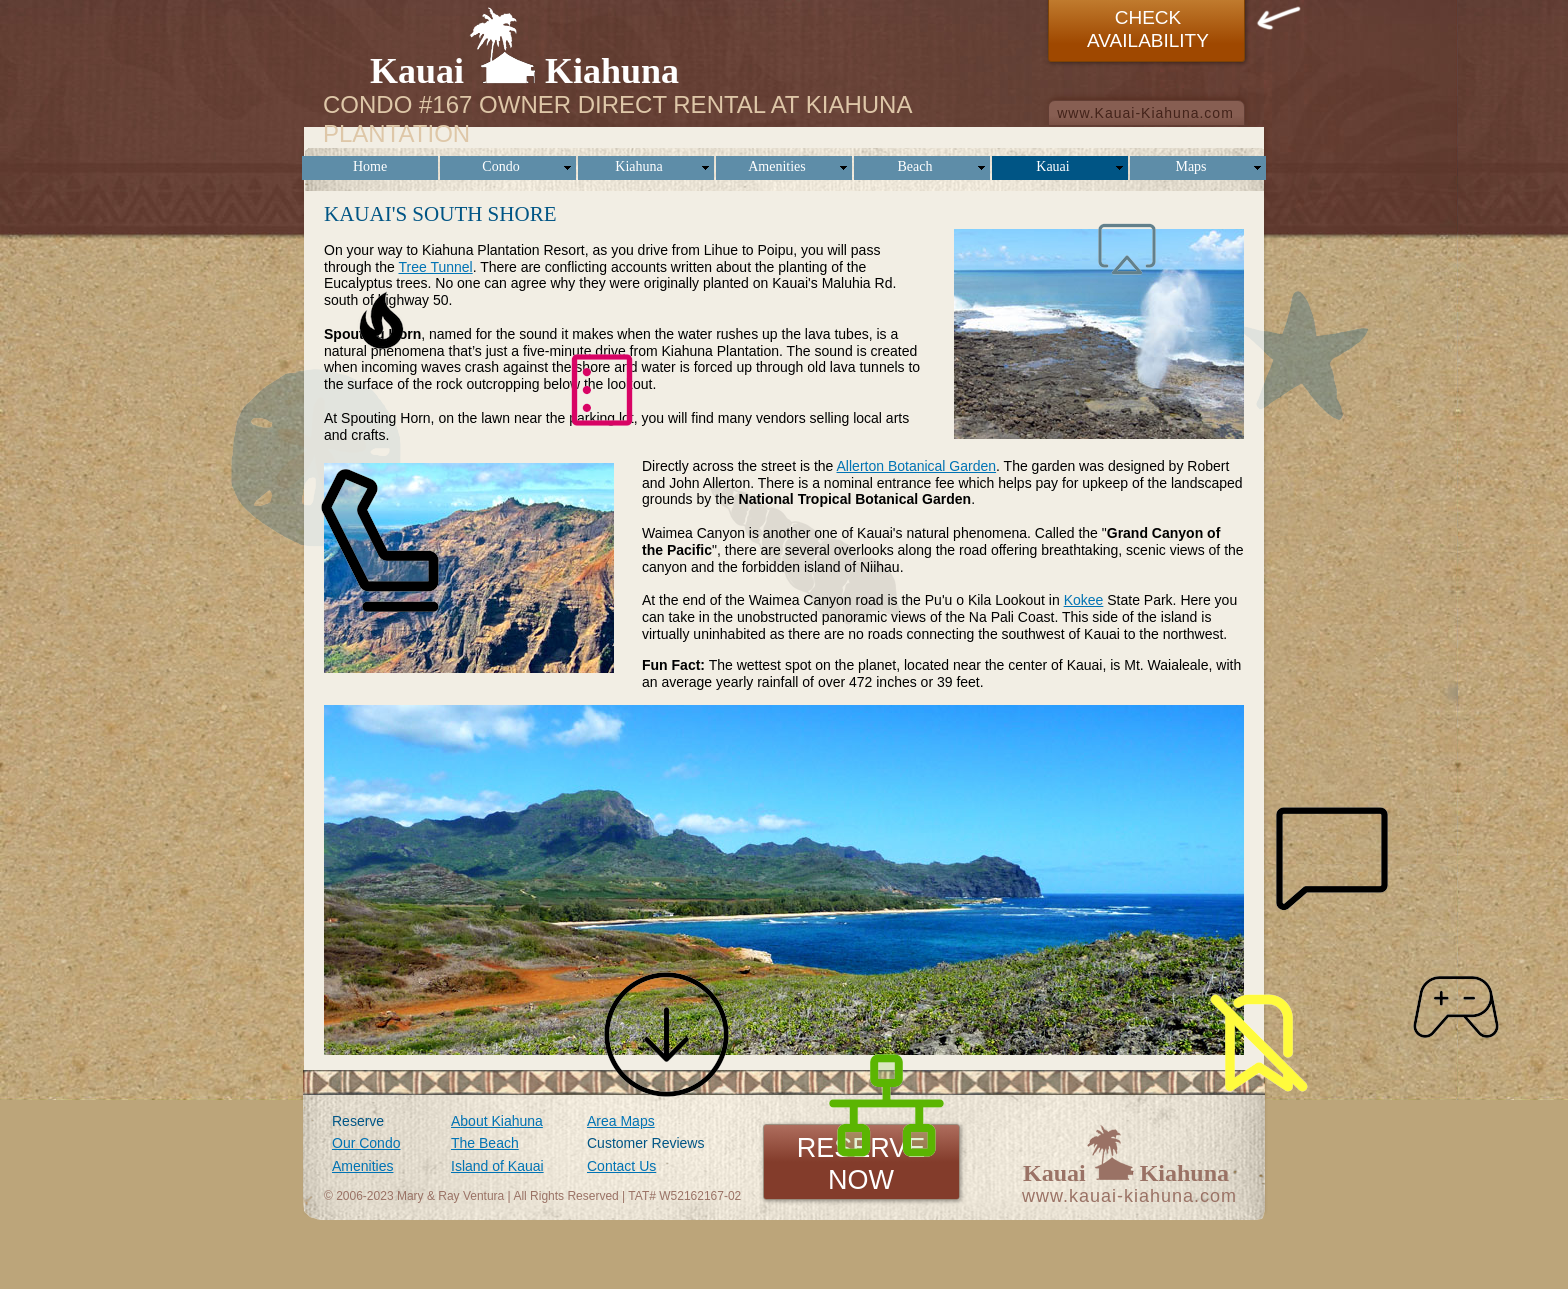  Describe the element at coordinates (1259, 1043) in the screenshot. I see `remove item from bookmarks` at that location.